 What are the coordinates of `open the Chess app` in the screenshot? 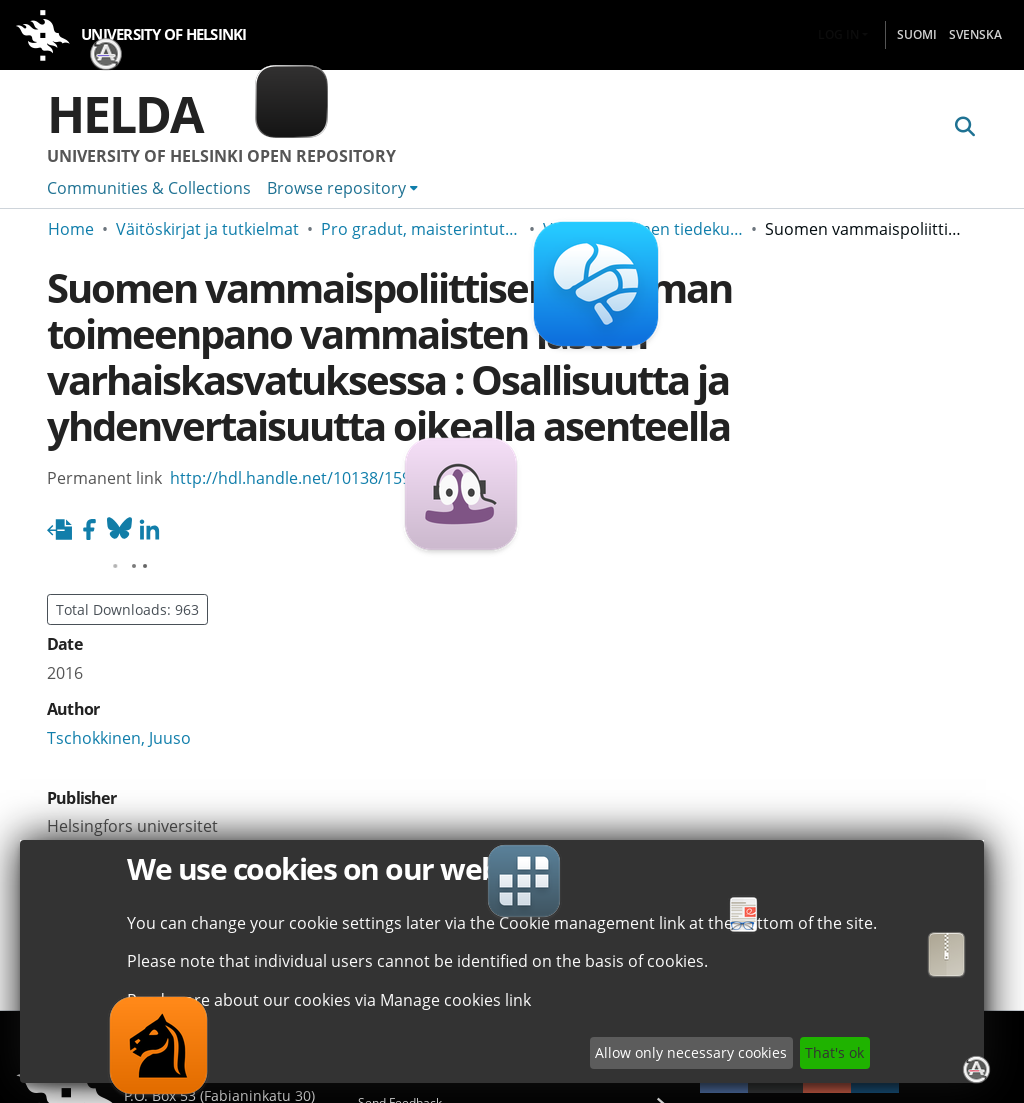 It's located at (158, 1045).